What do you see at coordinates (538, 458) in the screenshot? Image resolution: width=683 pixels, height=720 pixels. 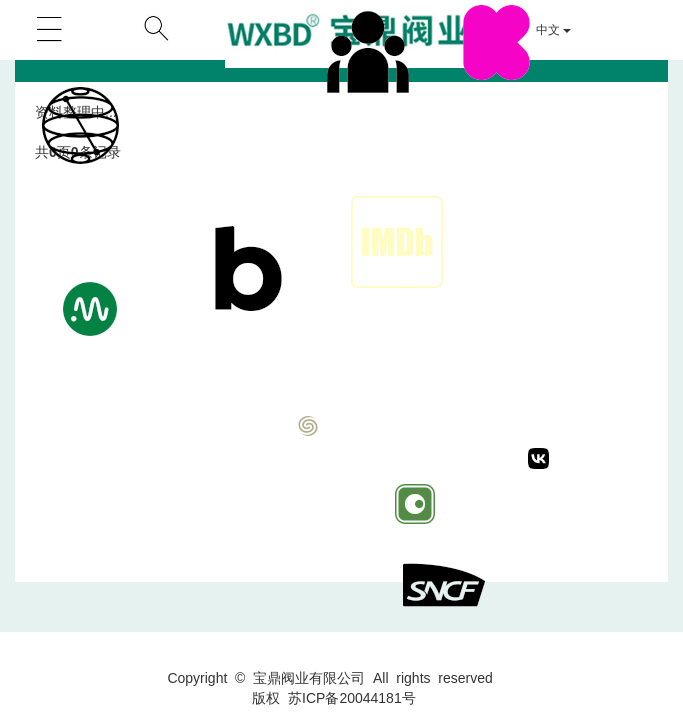 I see `open the VK social network app` at bounding box center [538, 458].